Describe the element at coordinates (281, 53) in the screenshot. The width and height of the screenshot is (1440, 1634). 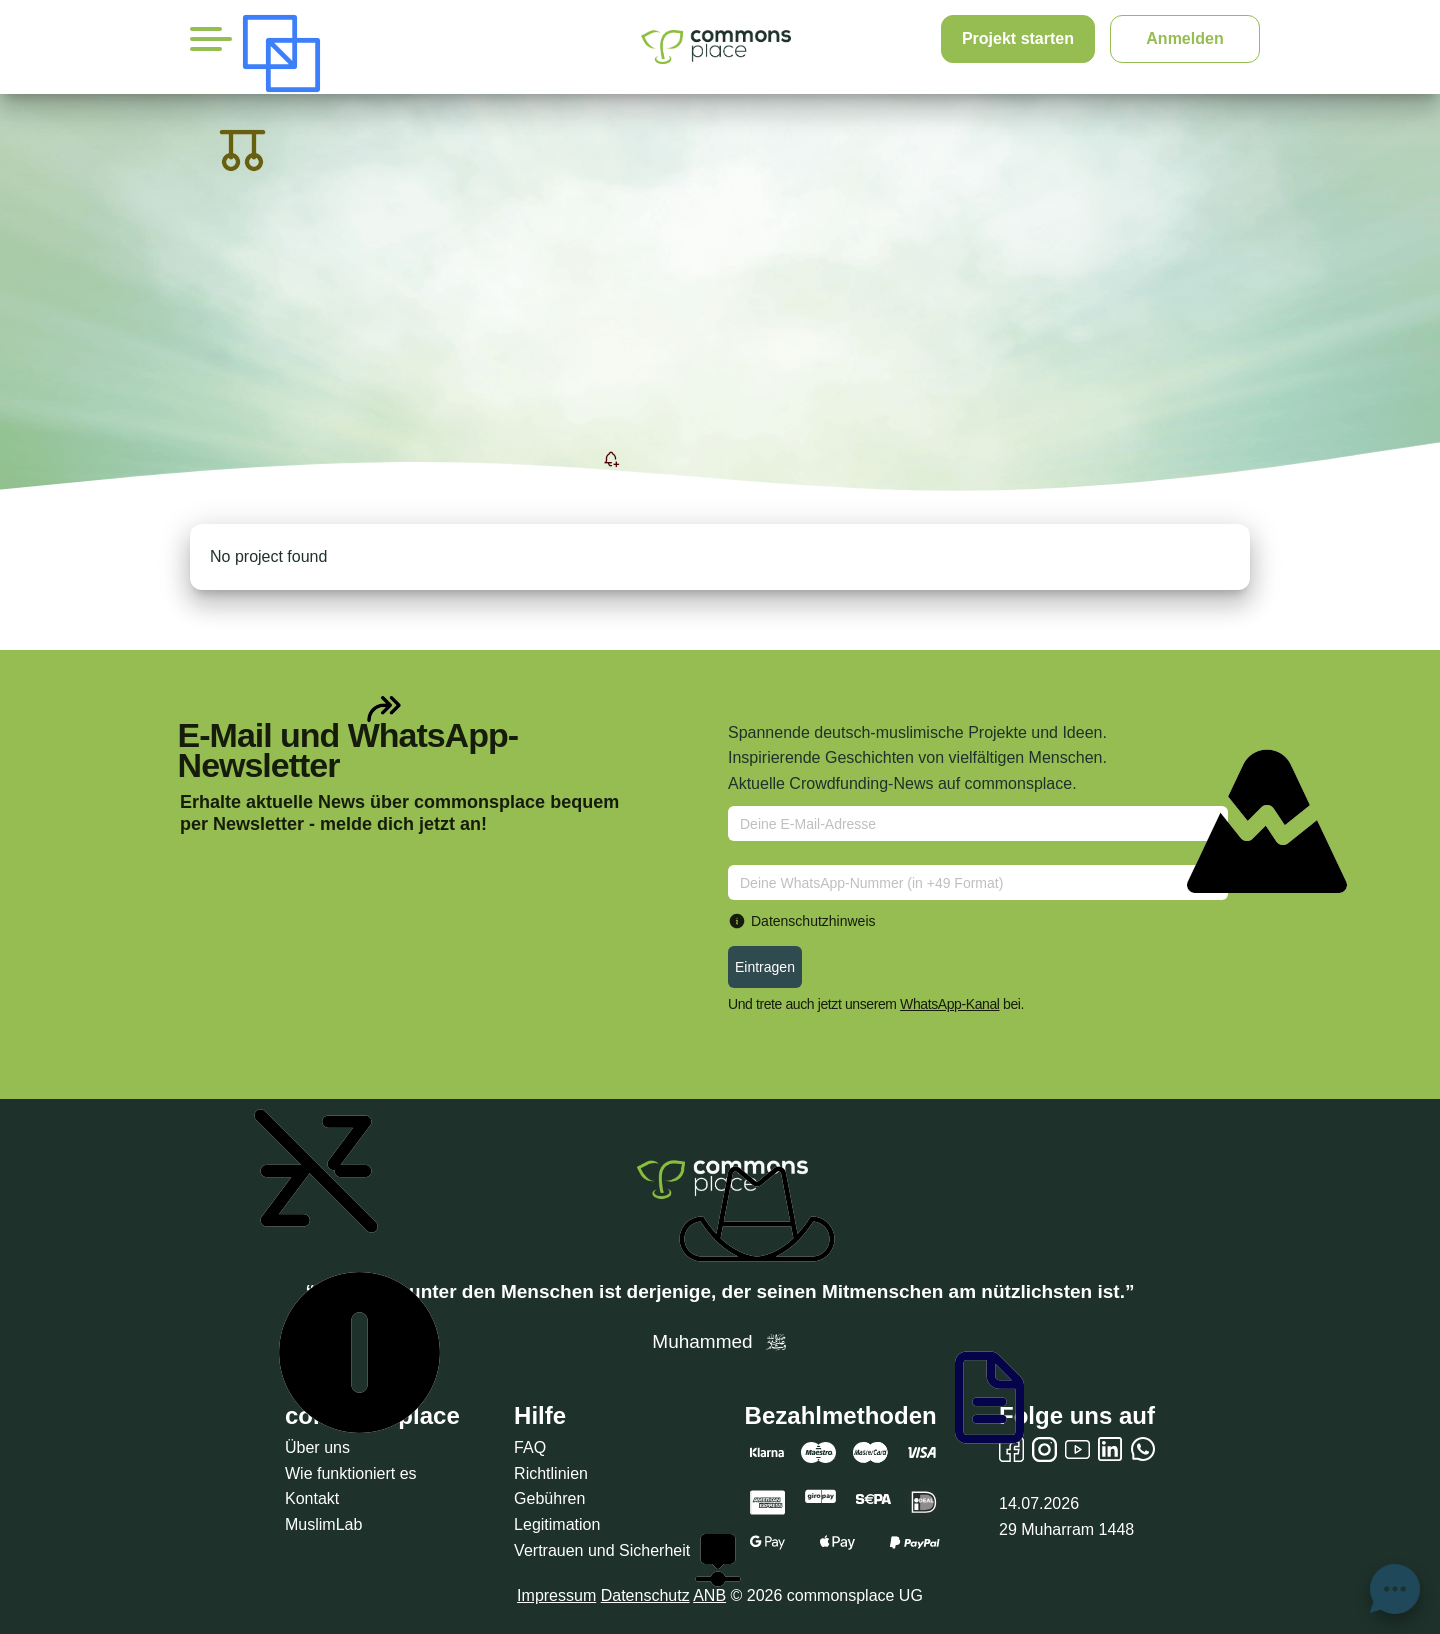
I see `merge or intersect selected layers` at that location.